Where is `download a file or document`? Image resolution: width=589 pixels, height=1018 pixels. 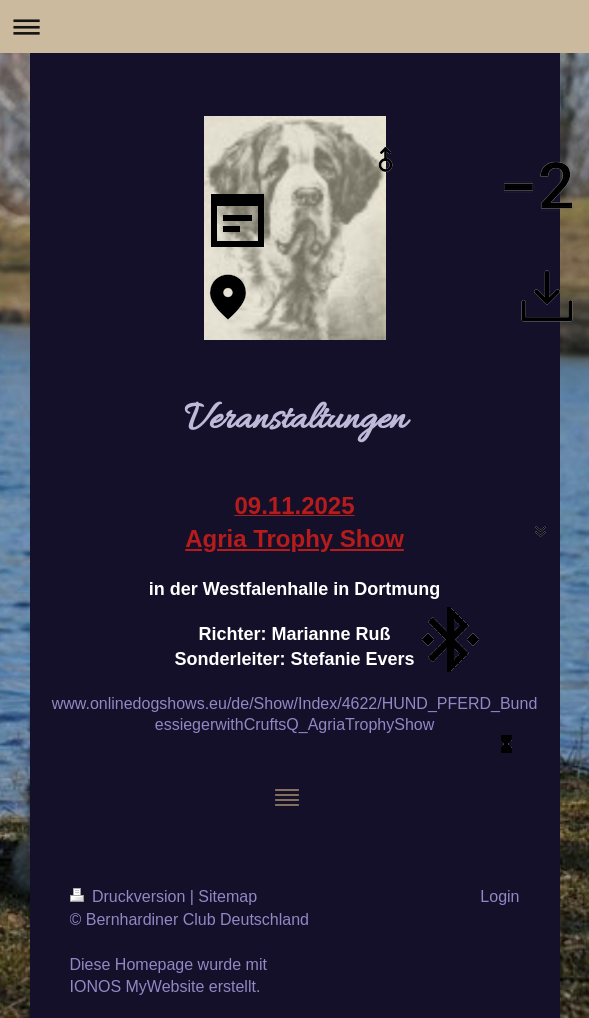
download a file or document is located at coordinates (547, 298).